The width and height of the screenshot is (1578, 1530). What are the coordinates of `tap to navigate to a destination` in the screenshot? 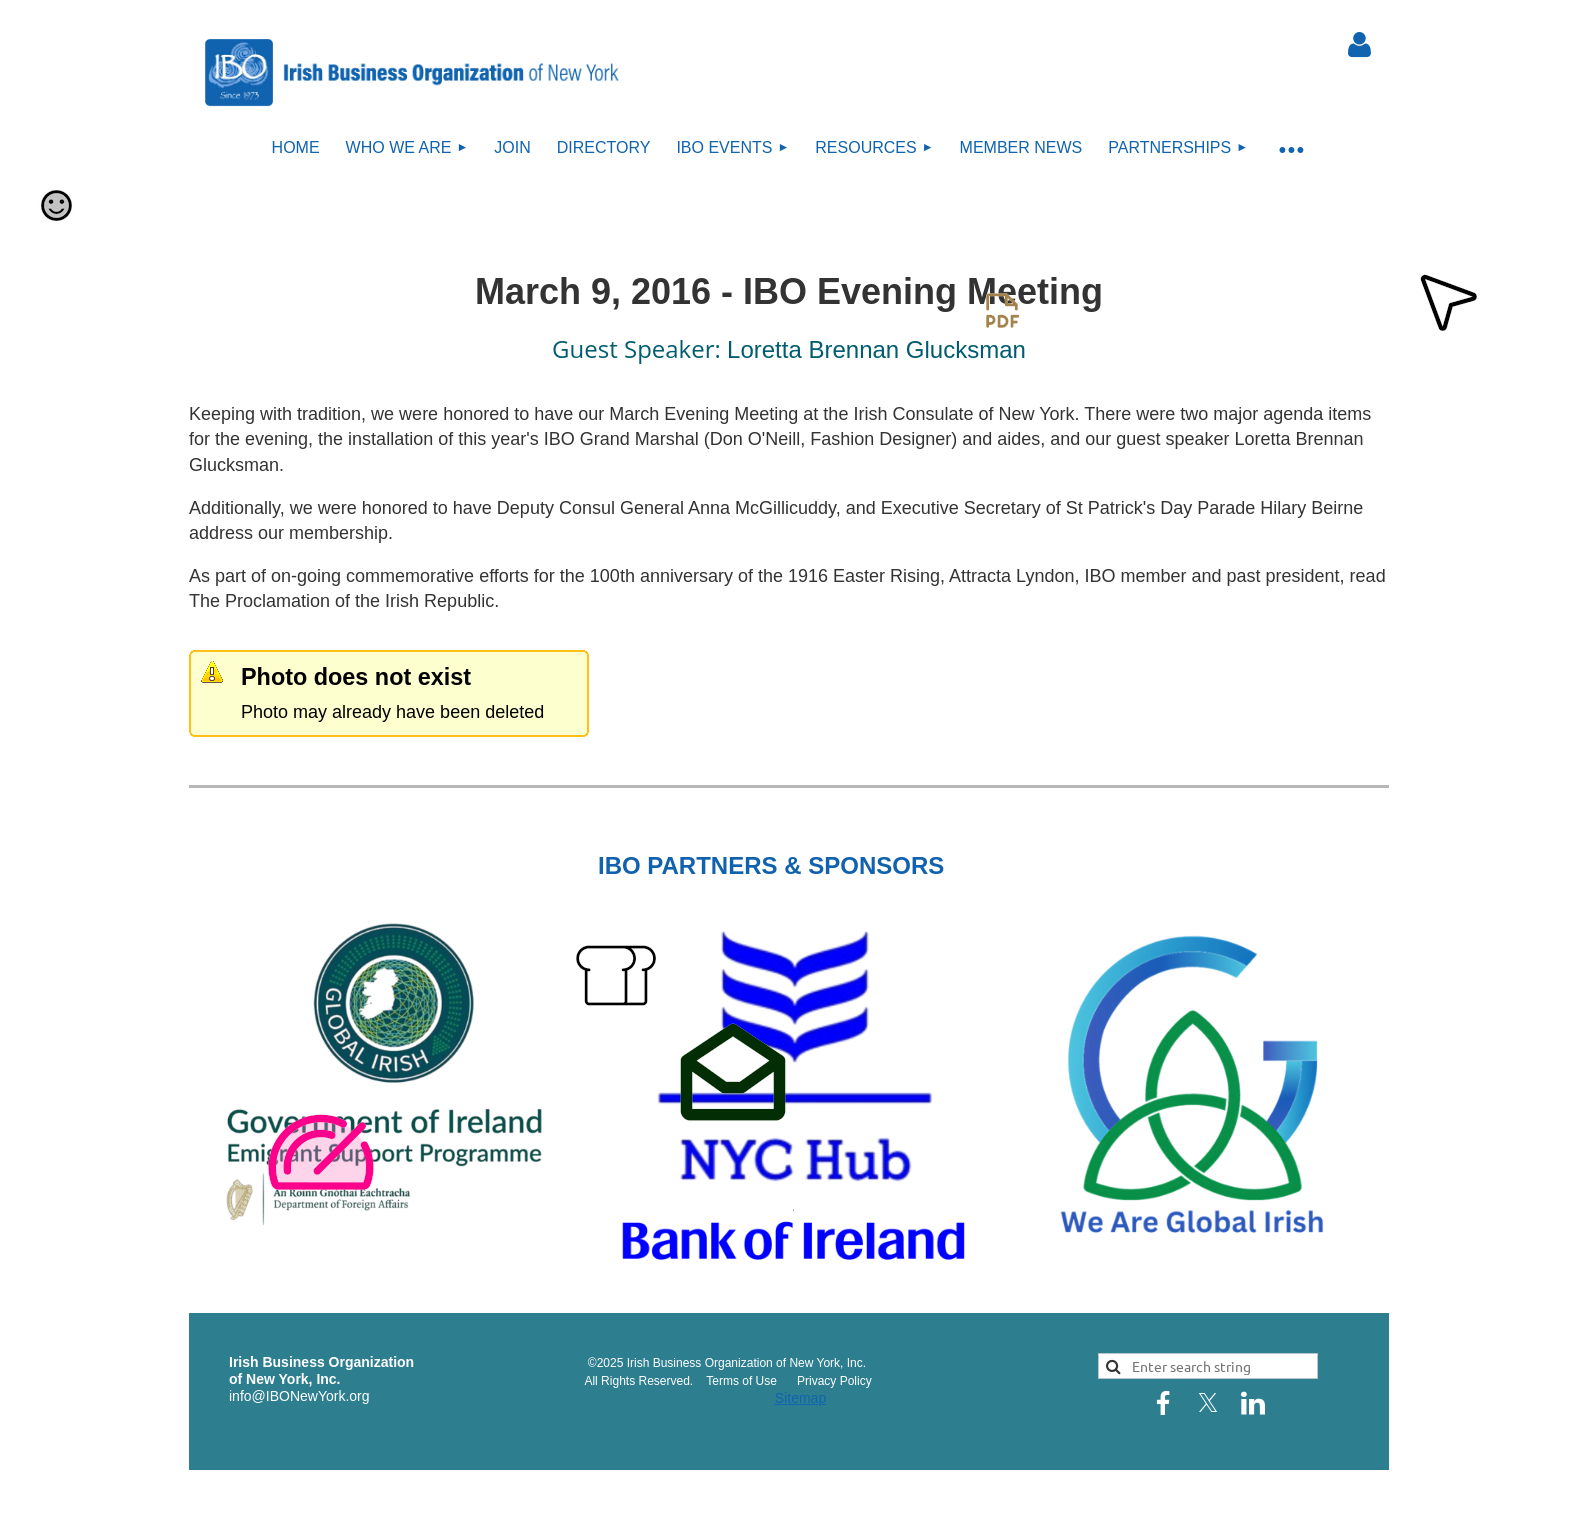 It's located at (1444, 298).